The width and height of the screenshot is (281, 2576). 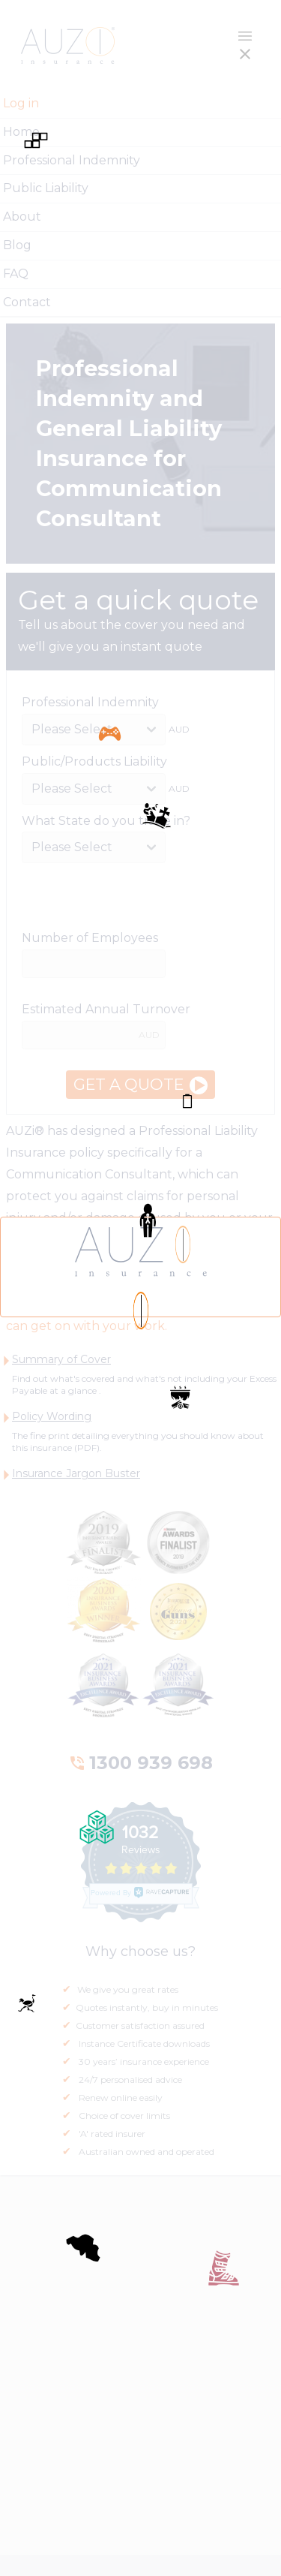 What do you see at coordinates (148, 1220) in the screenshot?
I see `access meditation or mindfulness features` at bounding box center [148, 1220].